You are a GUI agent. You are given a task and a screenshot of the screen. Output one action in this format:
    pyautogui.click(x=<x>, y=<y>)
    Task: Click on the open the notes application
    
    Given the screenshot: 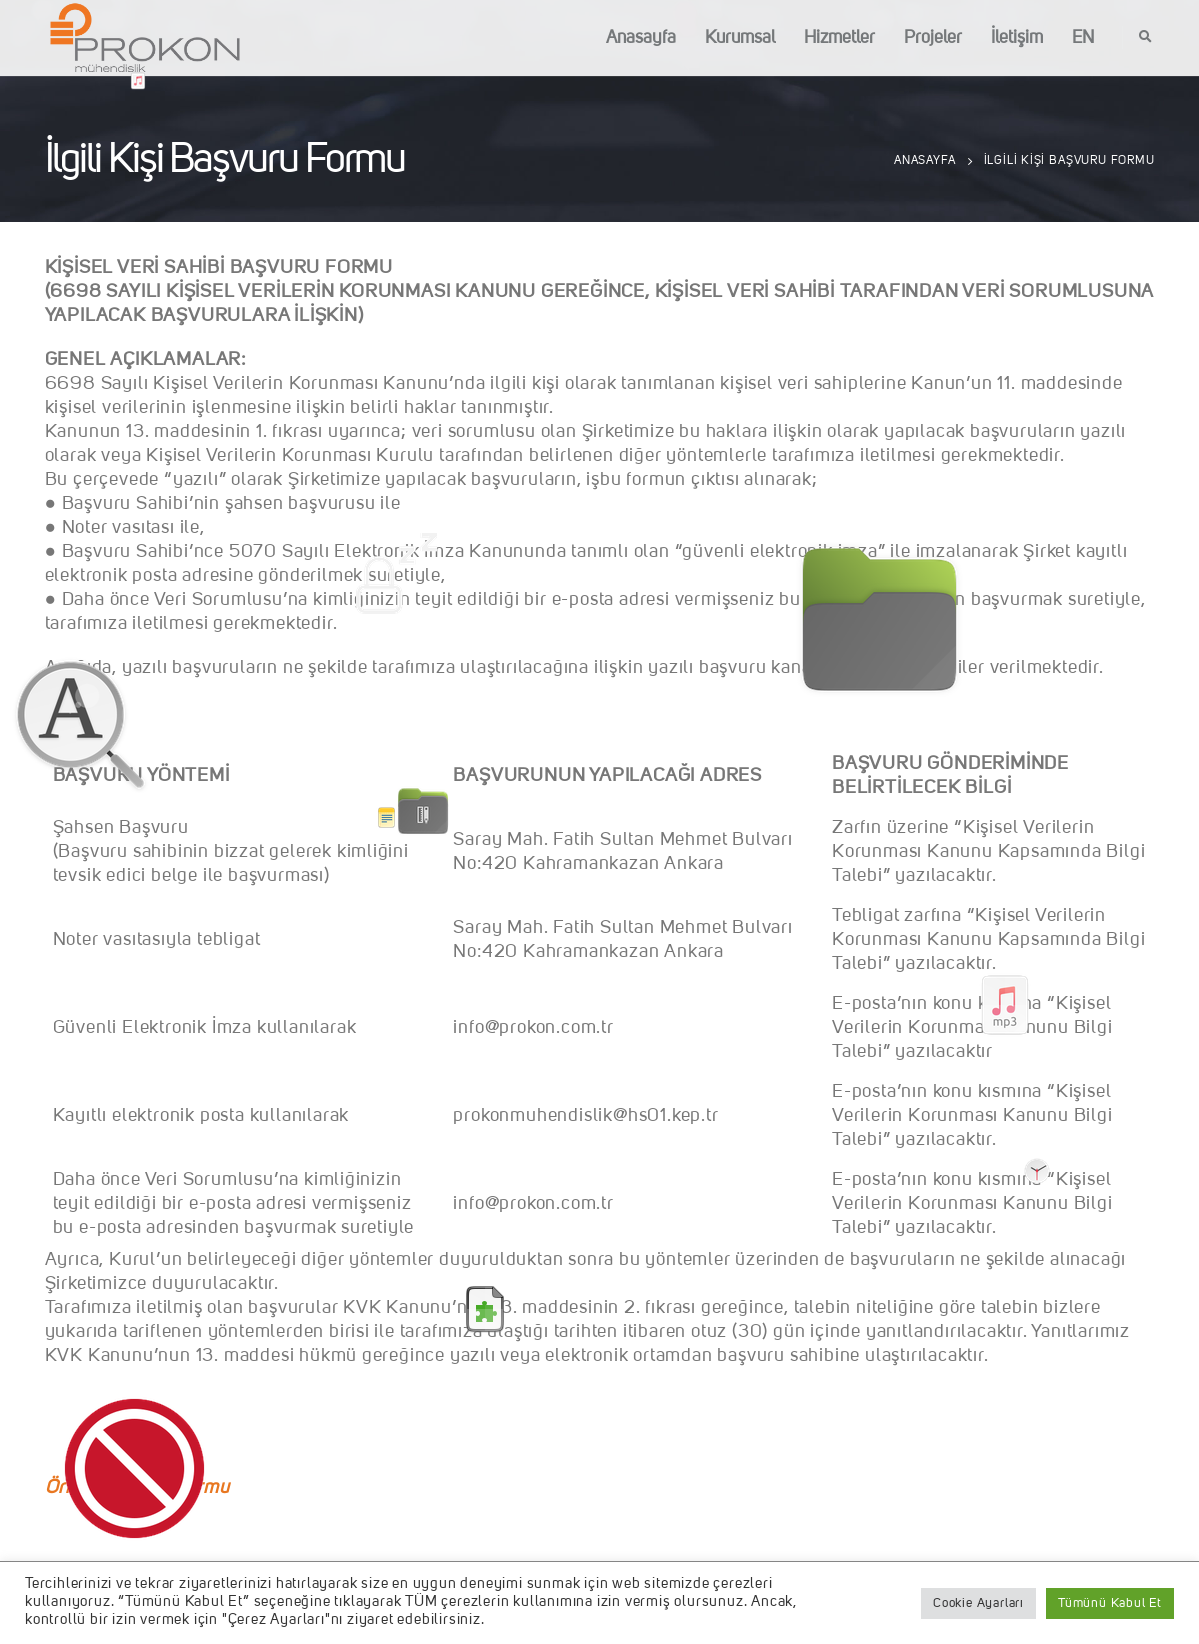 What is the action you would take?
    pyautogui.click(x=386, y=817)
    